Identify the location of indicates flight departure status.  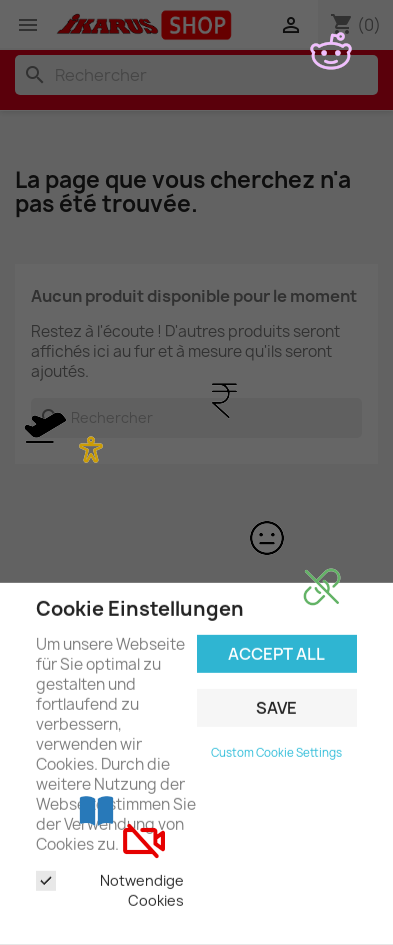
(45, 426).